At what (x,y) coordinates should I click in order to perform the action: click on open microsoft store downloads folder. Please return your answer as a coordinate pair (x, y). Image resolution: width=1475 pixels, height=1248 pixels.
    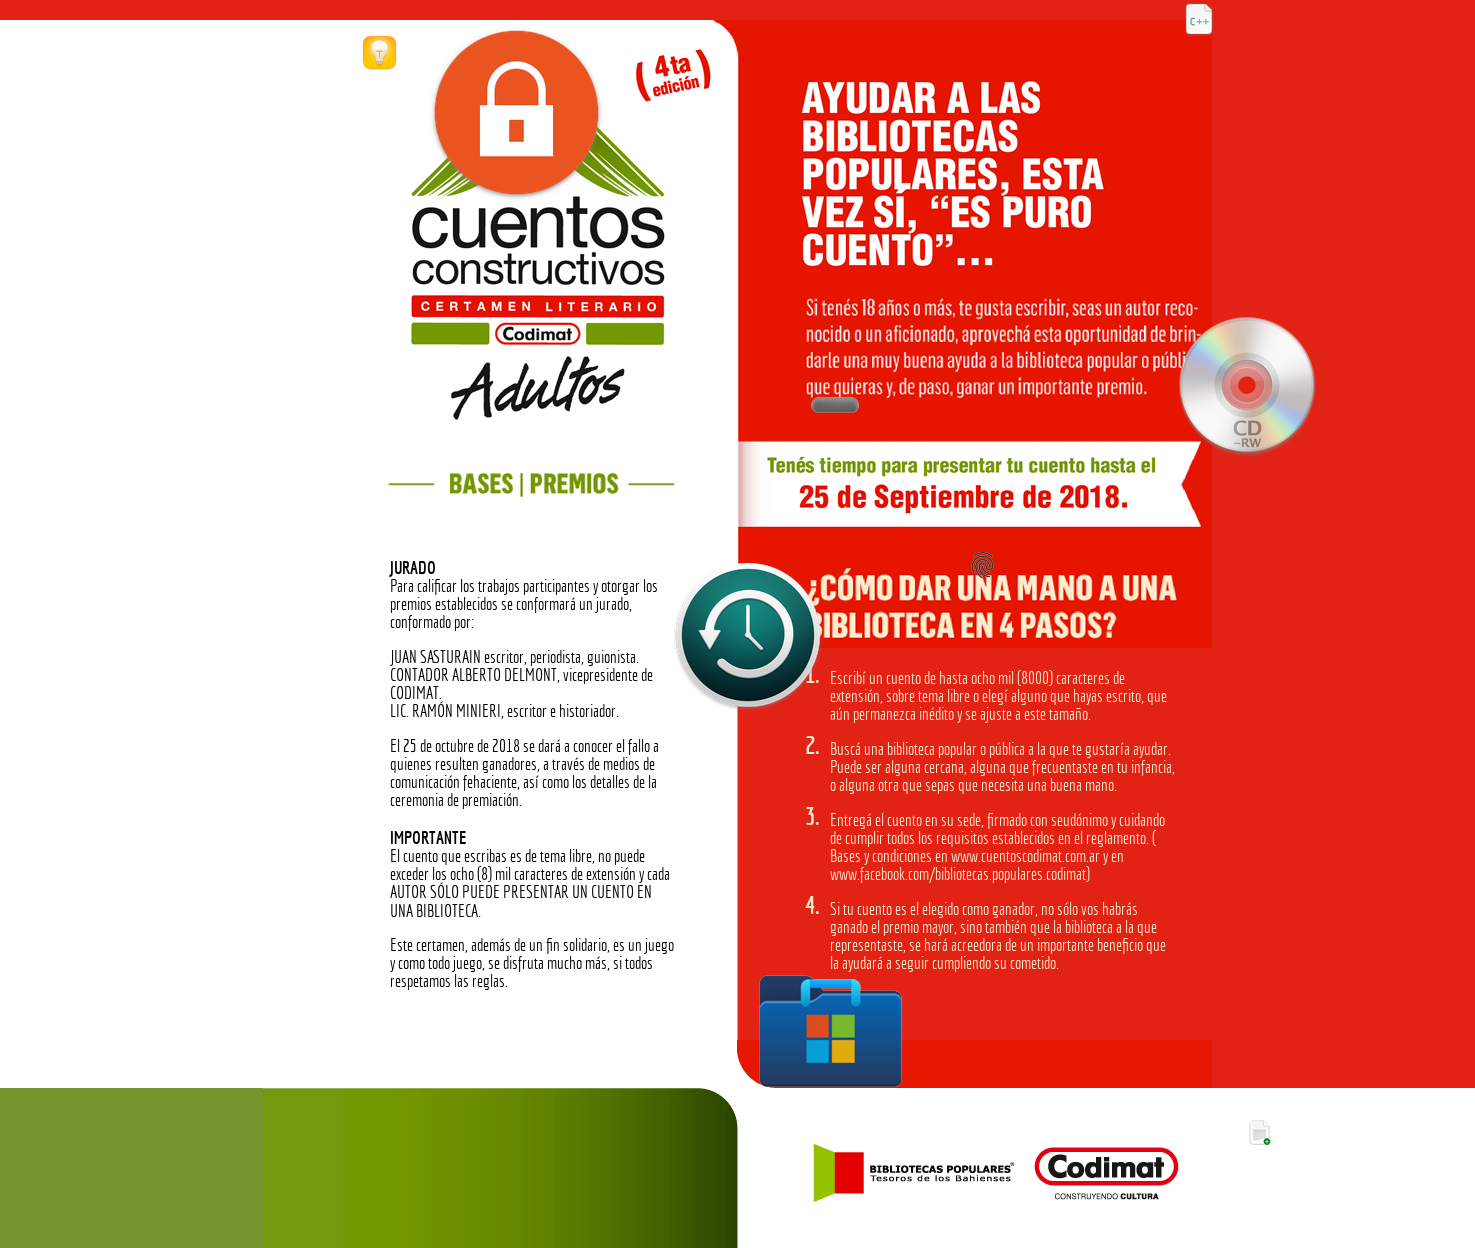
    Looking at the image, I should click on (830, 1035).